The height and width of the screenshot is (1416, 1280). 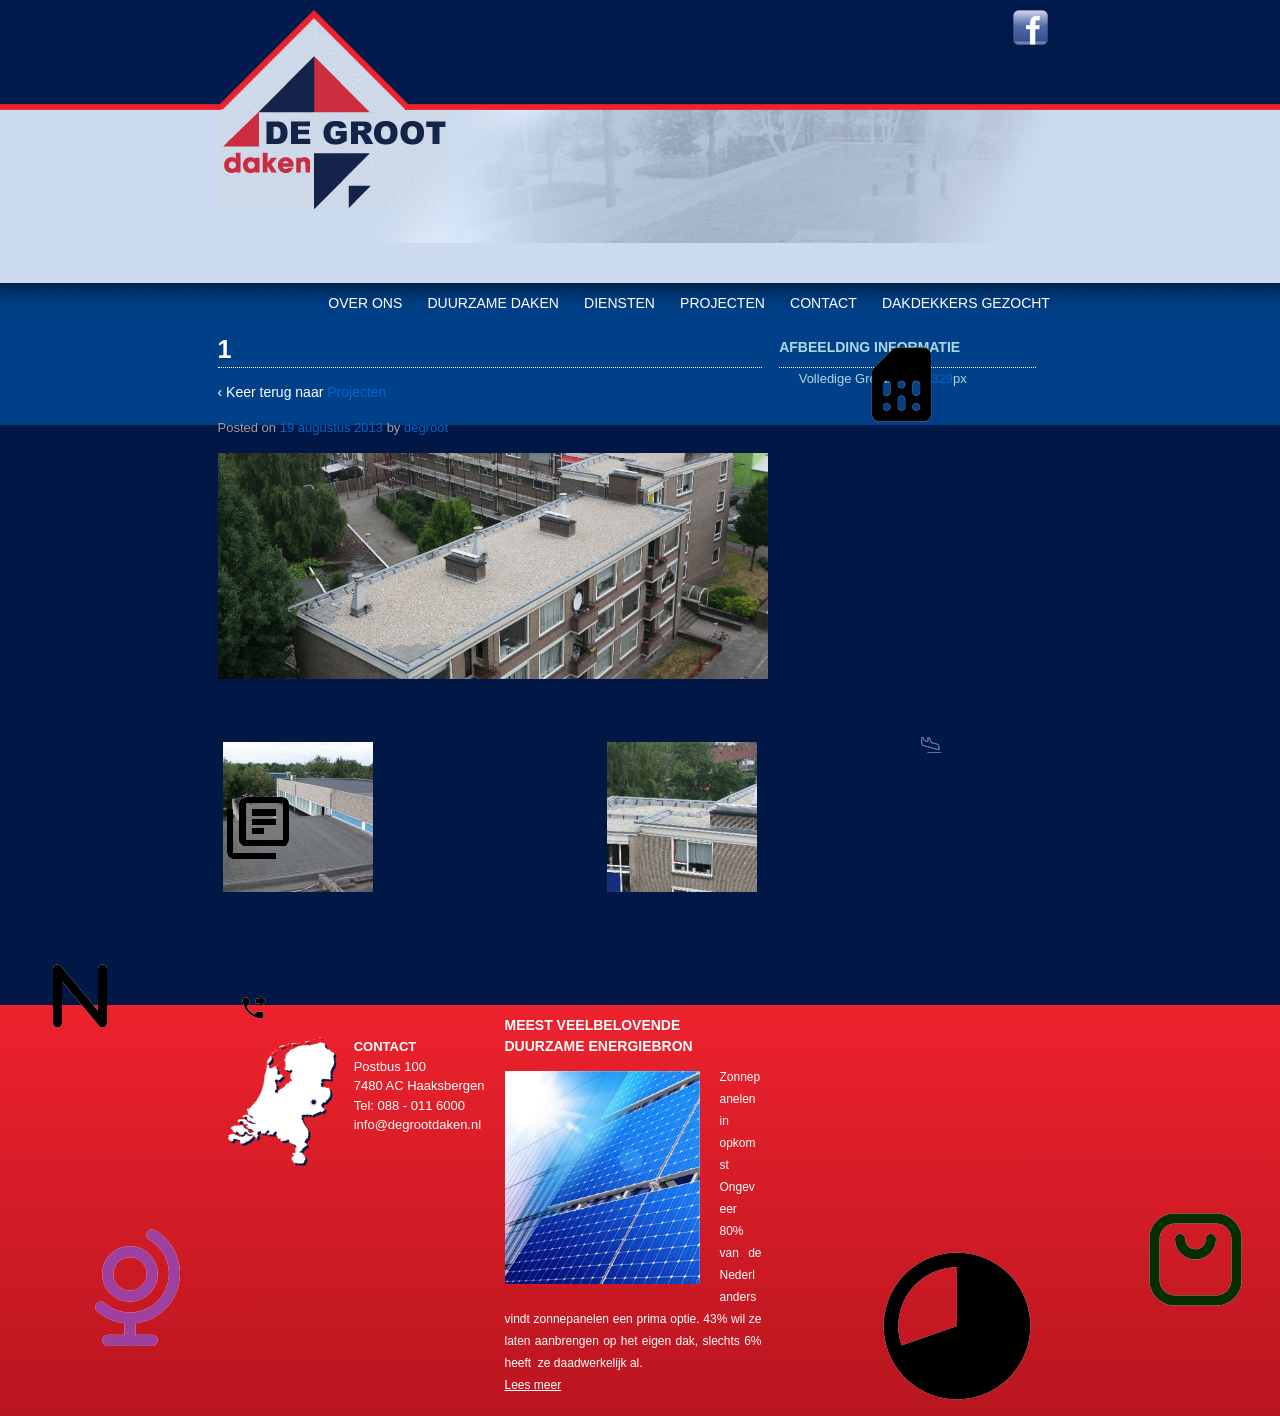 What do you see at coordinates (957, 1326) in the screenshot?
I see `indicates 70% progress or completion` at bounding box center [957, 1326].